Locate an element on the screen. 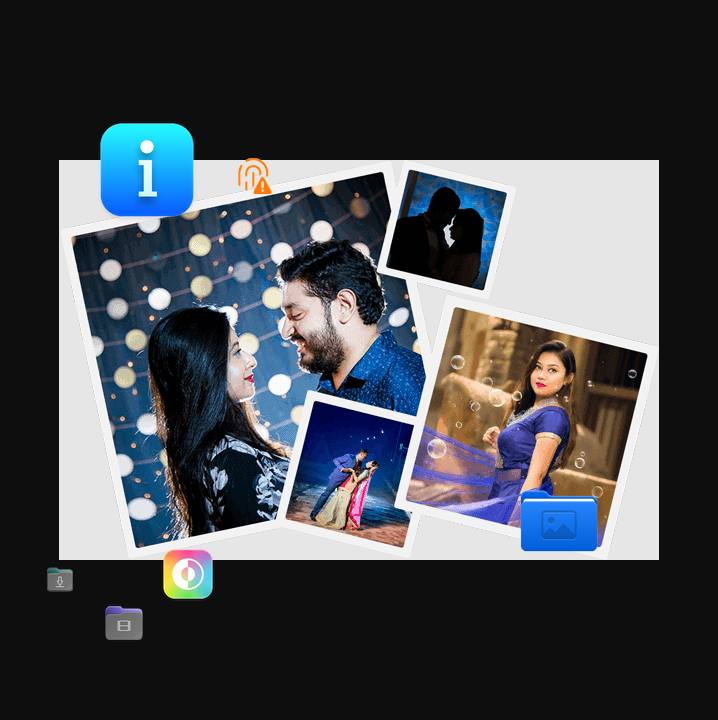 The height and width of the screenshot is (720, 718). open ibus input method settings is located at coordinates (147, 170).